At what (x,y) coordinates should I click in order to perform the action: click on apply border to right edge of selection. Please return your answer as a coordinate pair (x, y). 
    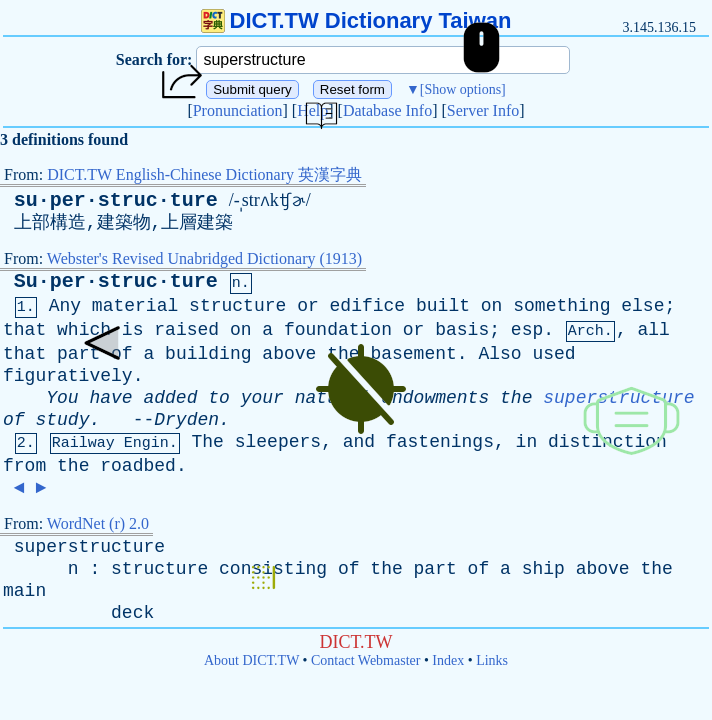
    Looking at the image, I should click on (263, 577).